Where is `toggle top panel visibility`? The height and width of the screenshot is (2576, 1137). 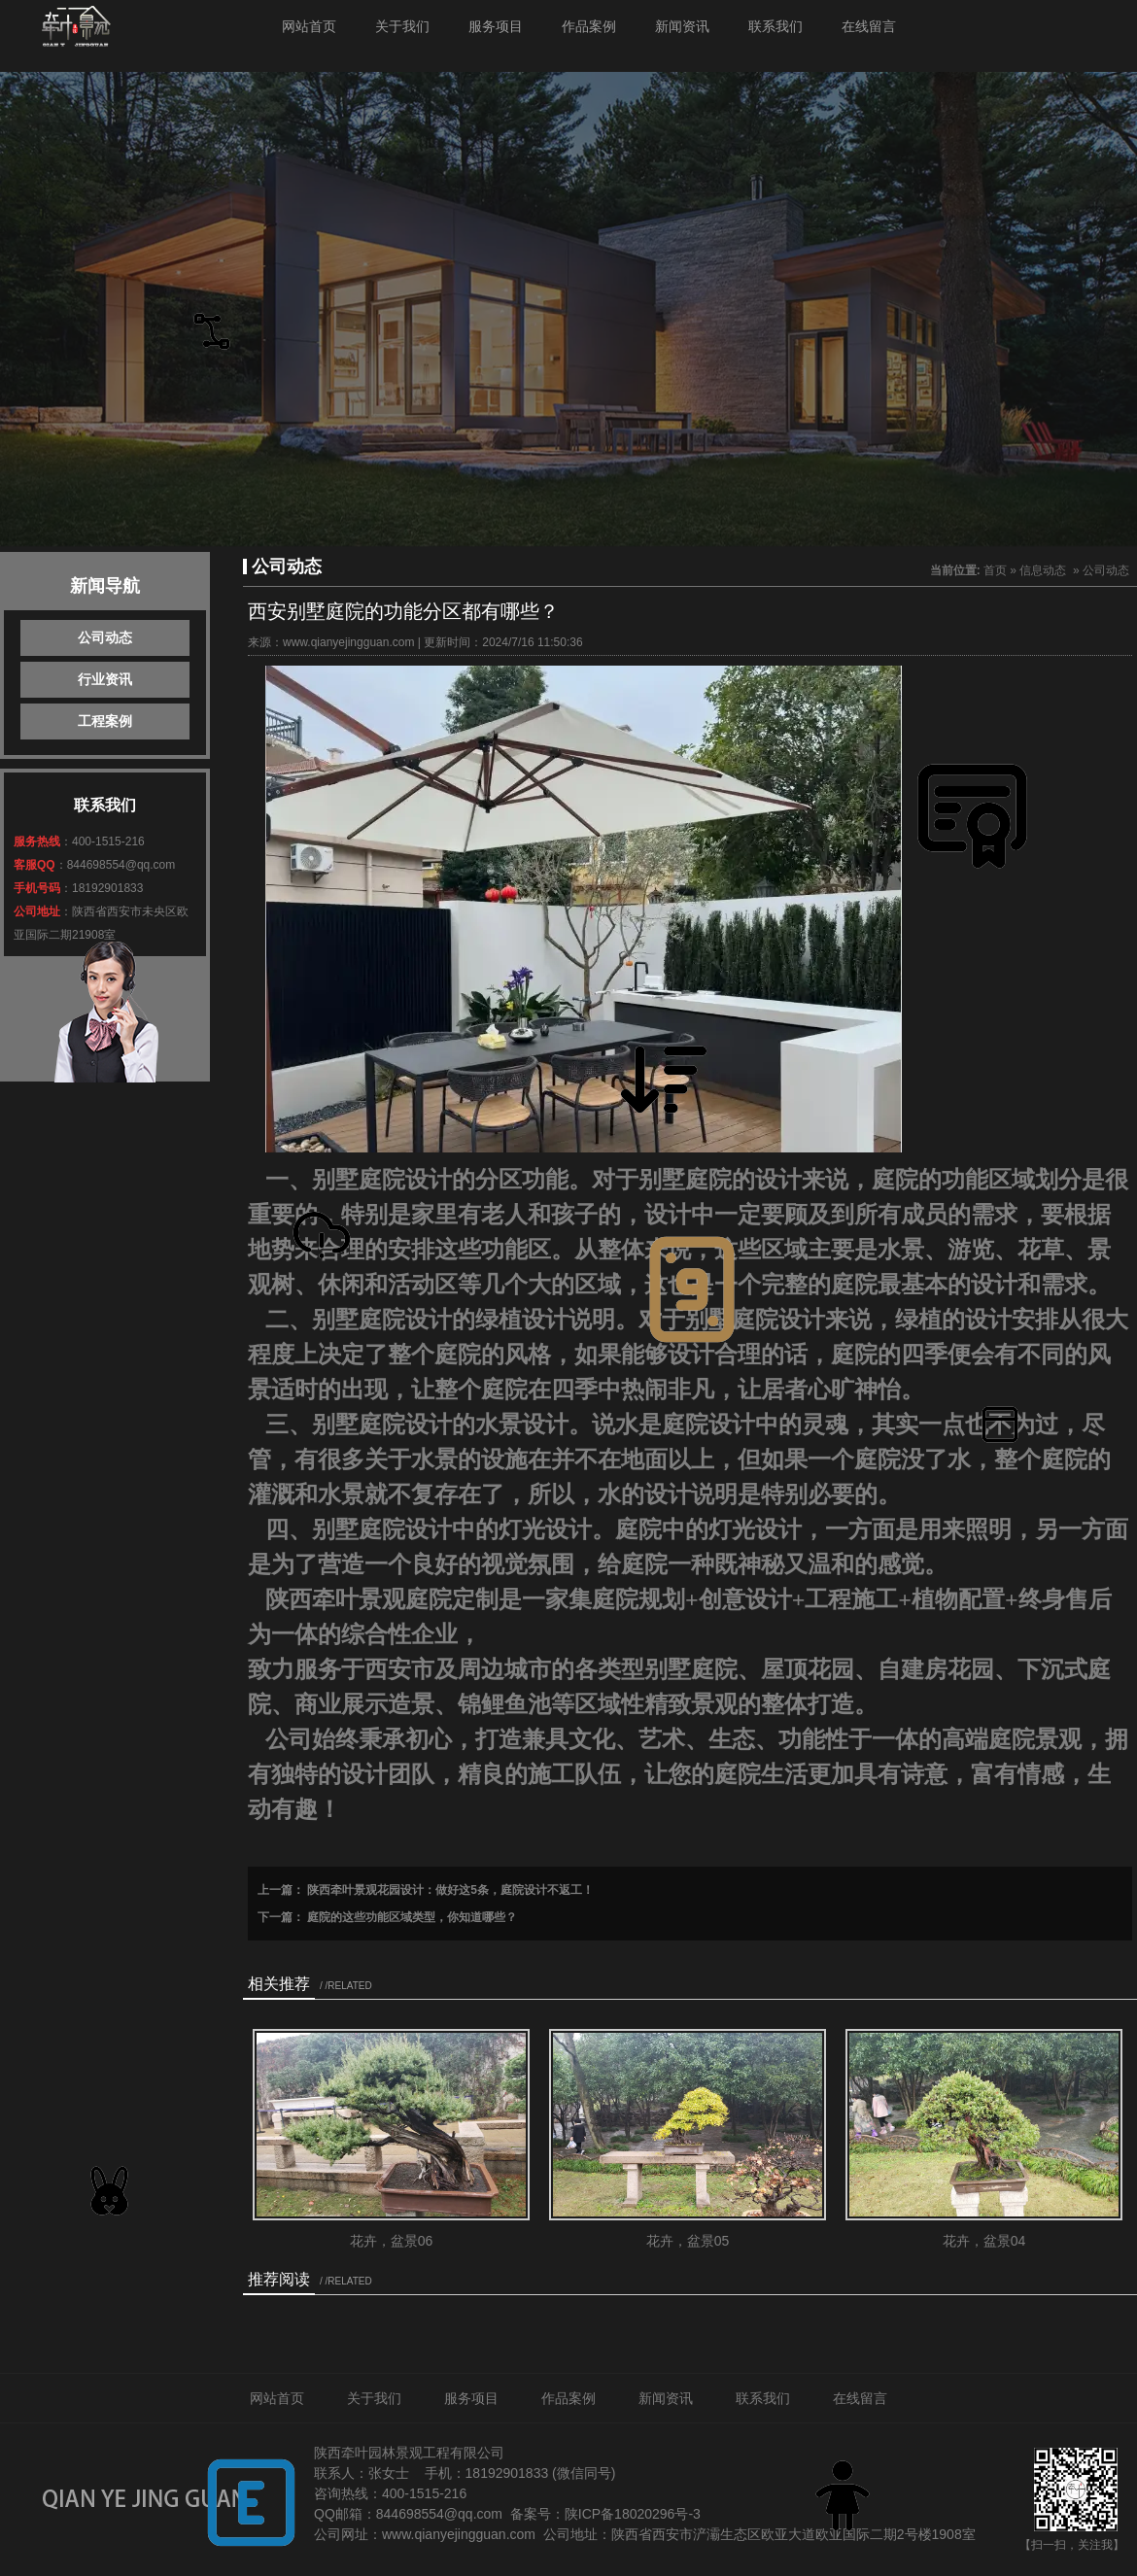 toggle top panel visibility is located at coordinates (1000, 1425).